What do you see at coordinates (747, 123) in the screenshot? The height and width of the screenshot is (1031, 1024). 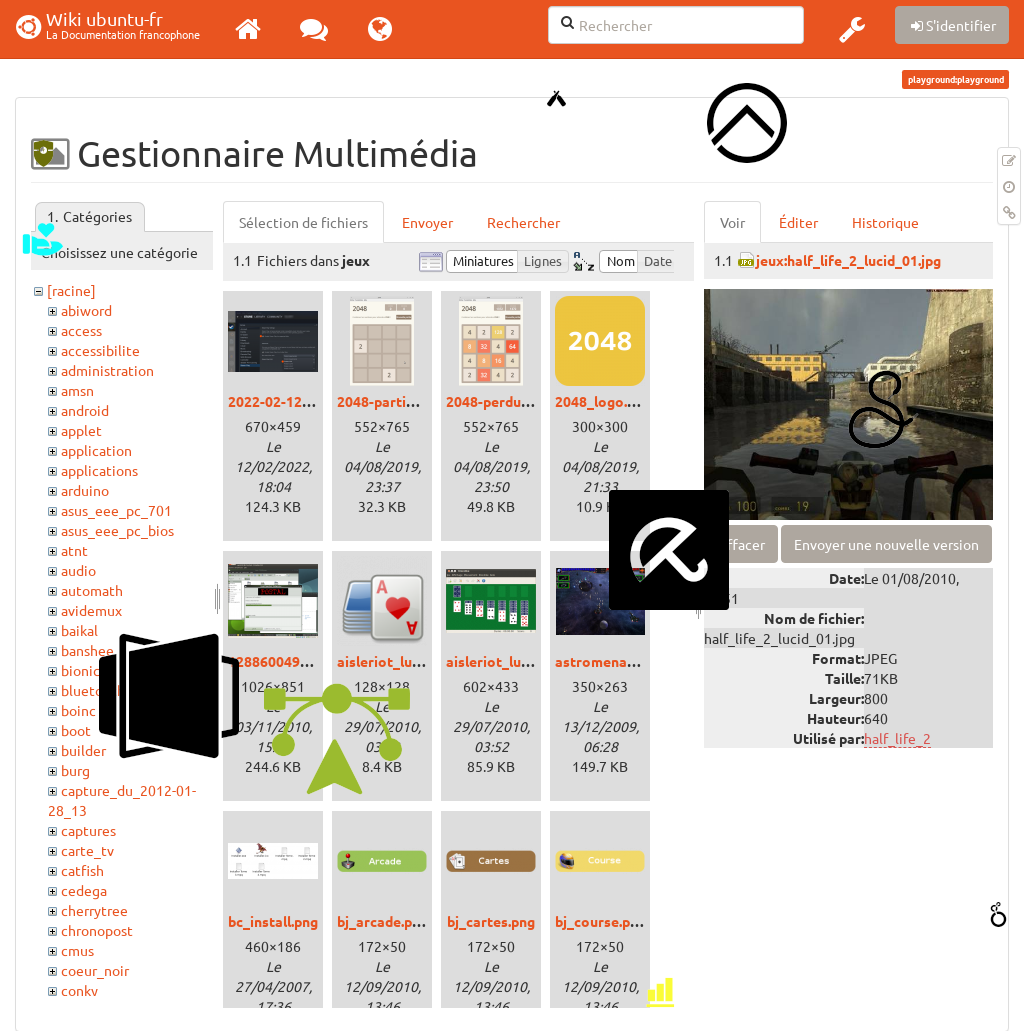 I see `open the openHAB smart home dashboard` at bounding box center [747, 123].